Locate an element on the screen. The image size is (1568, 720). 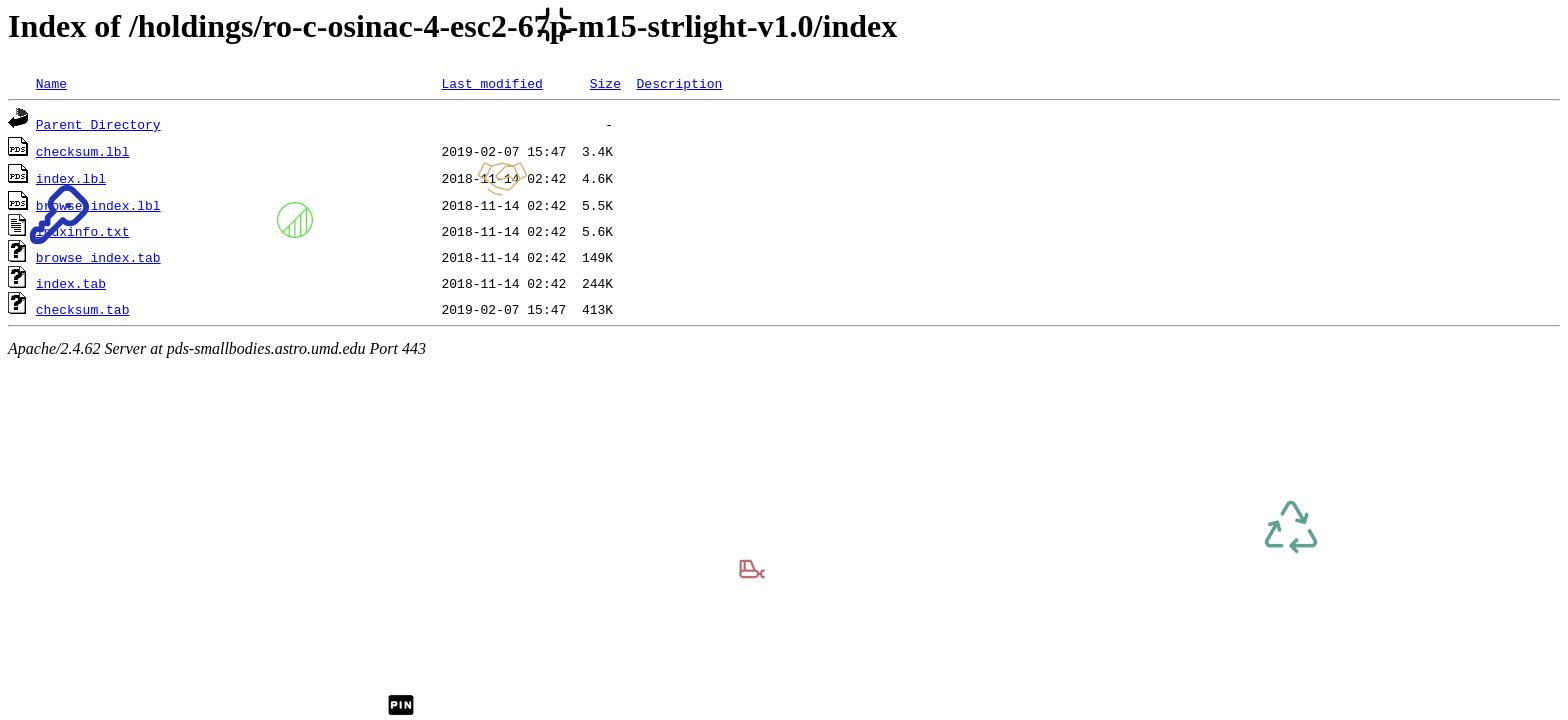
access security or authentication settings is located at coordinates (59, 214).